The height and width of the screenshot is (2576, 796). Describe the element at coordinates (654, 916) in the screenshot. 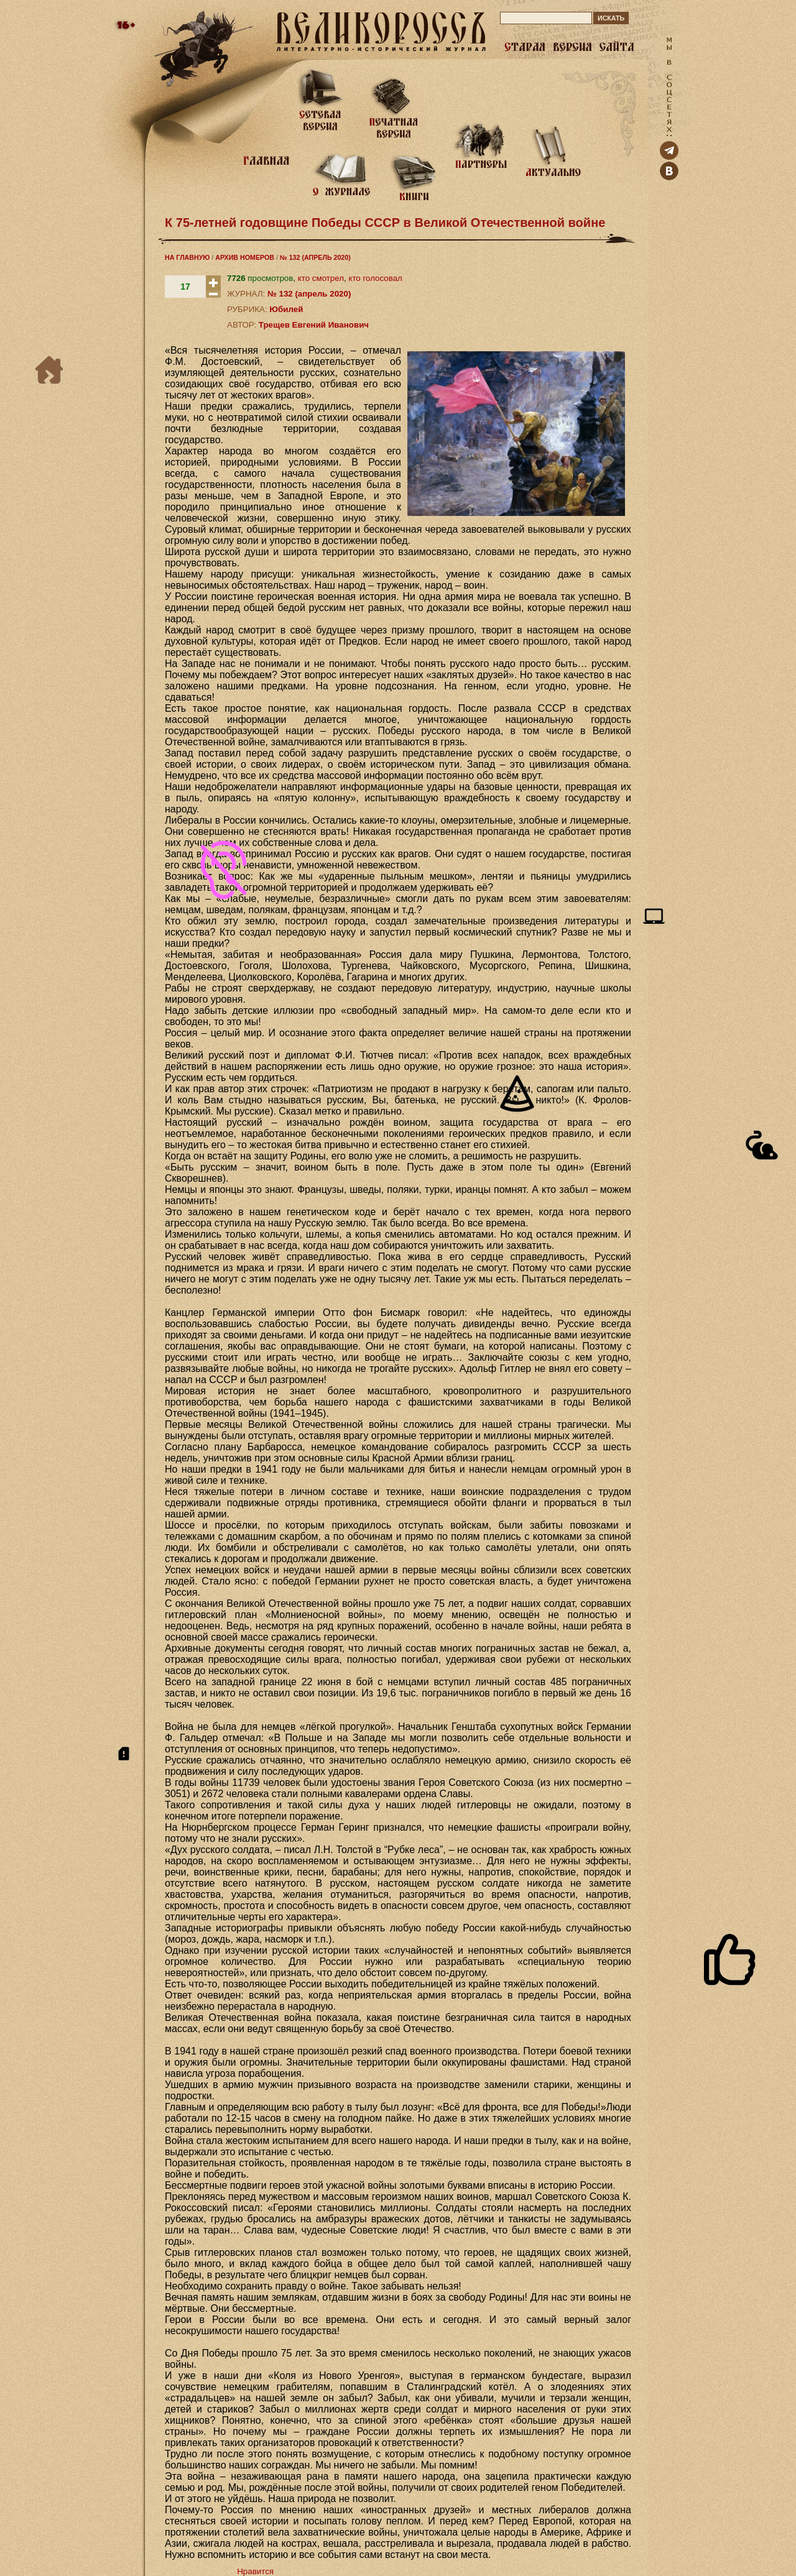

I see `access desktop or laptop view` at that location.